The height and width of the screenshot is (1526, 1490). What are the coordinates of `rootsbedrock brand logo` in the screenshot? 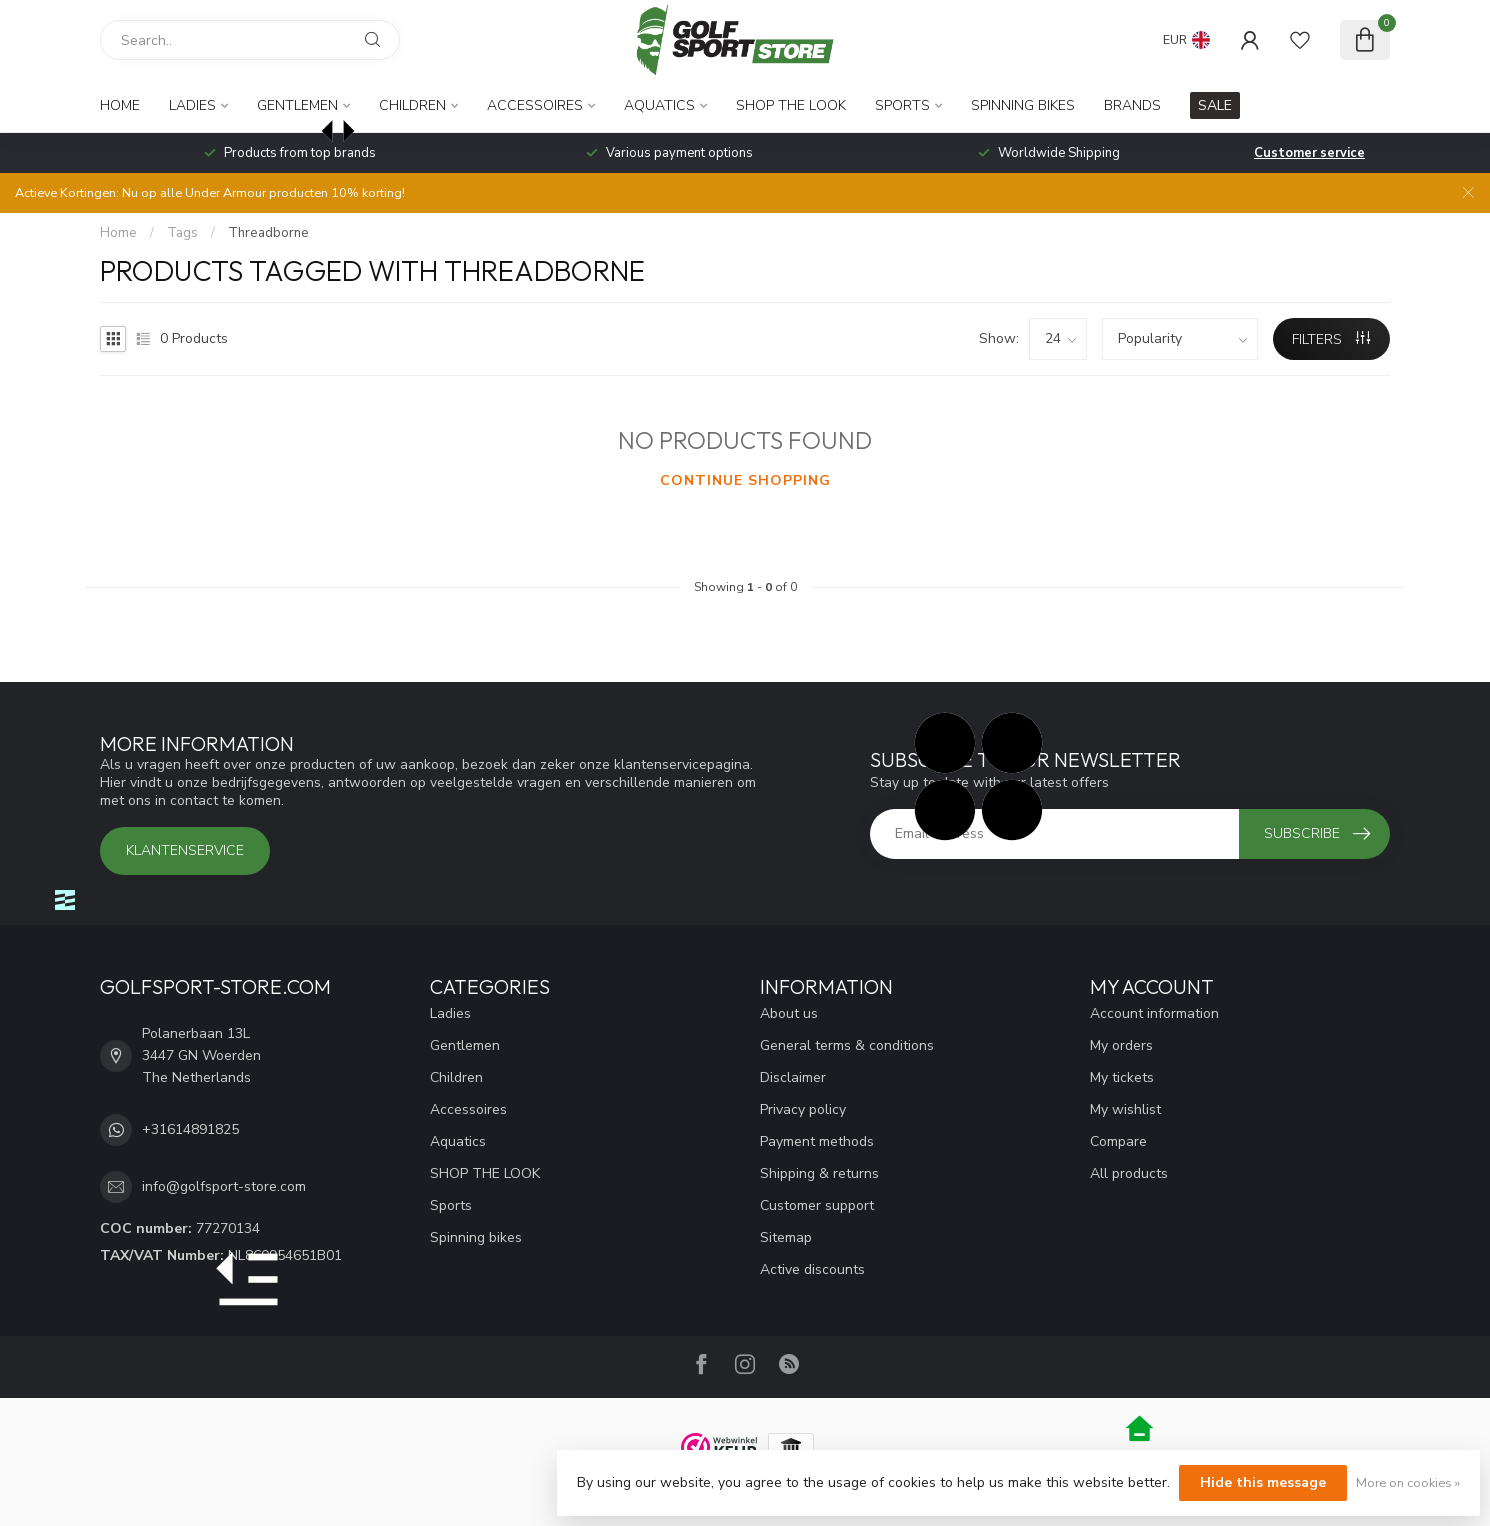 It's located at (65, 900).